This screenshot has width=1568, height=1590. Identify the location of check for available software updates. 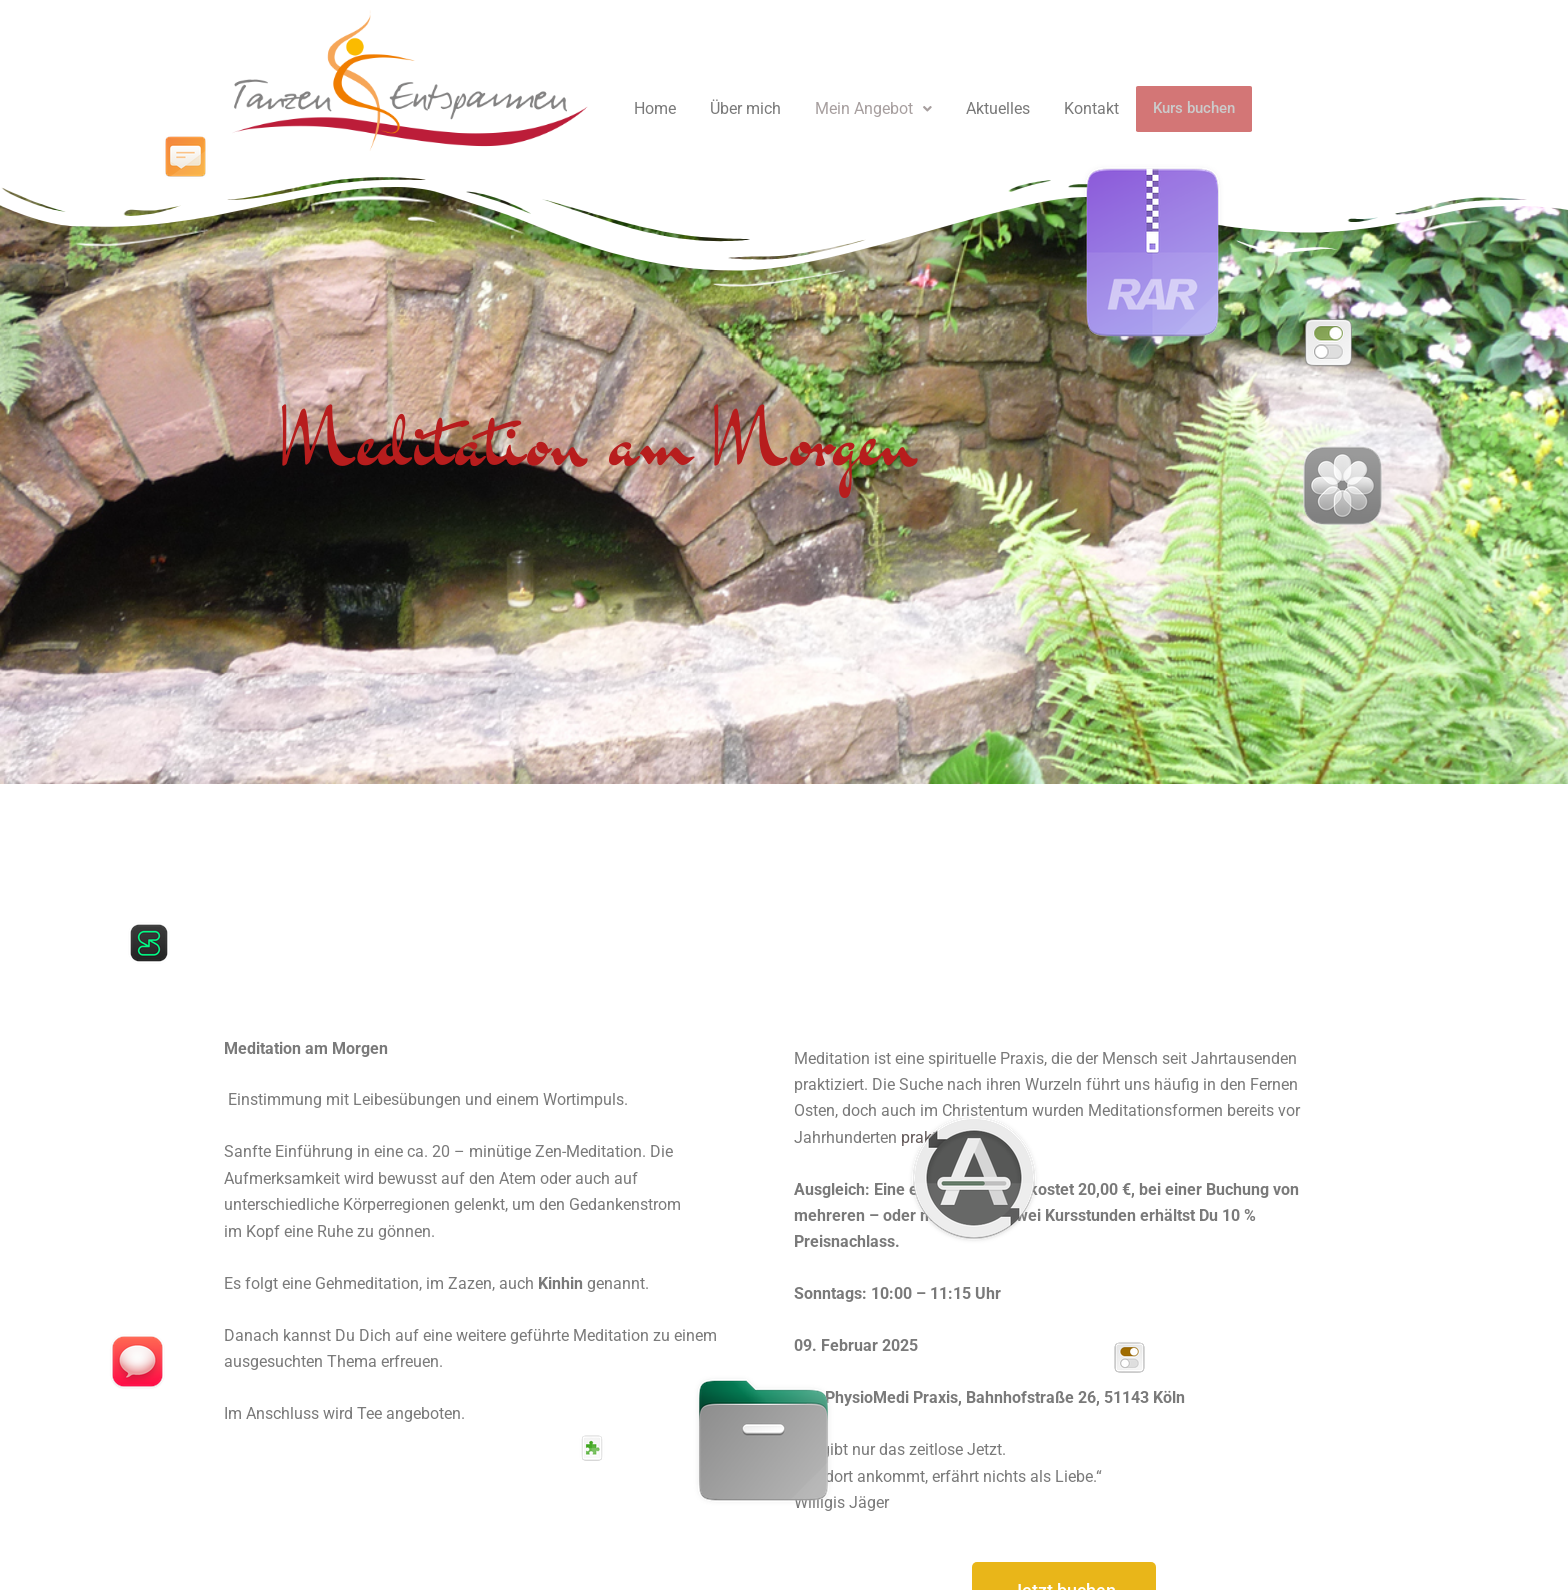
(974, 1178).